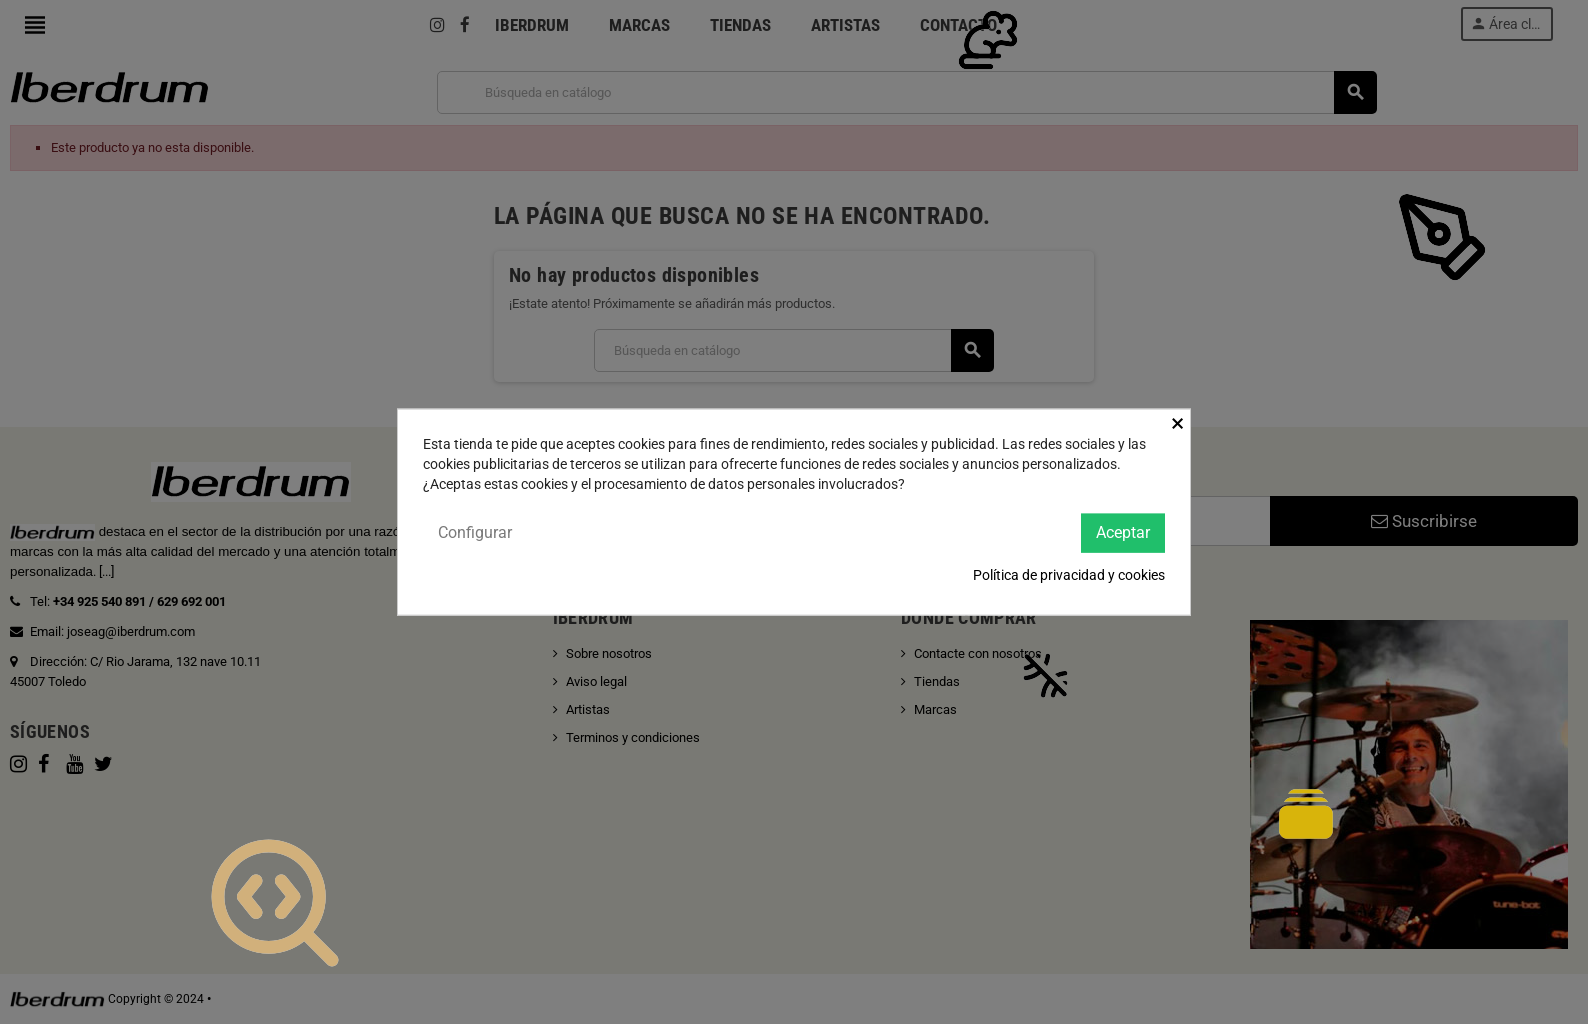  Describe the element at coordinates (988, 40) in the screenshot. I see `indicates pest control or exterminator services` at that location.